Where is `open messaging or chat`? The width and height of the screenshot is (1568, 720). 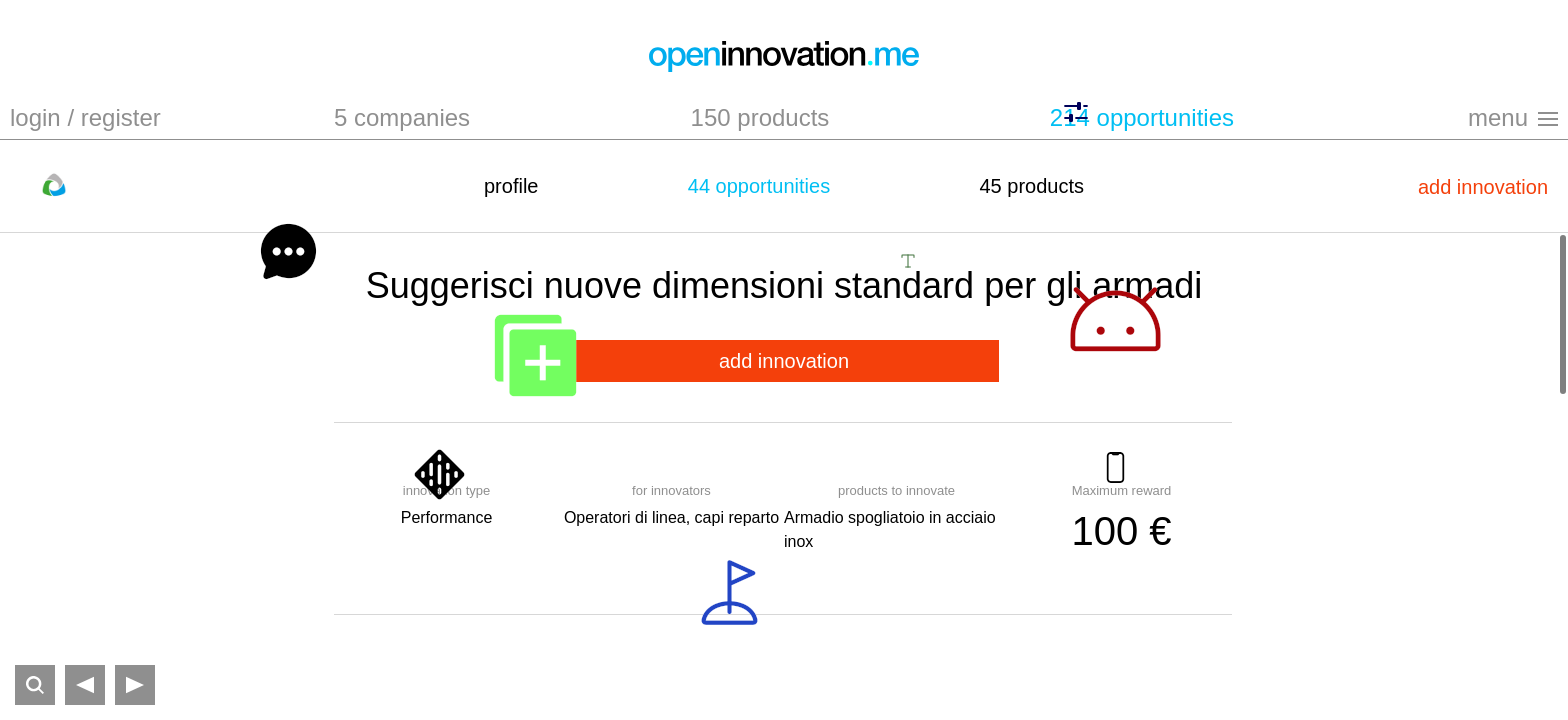
open messaging or chat is located at coordinates (288, 251).